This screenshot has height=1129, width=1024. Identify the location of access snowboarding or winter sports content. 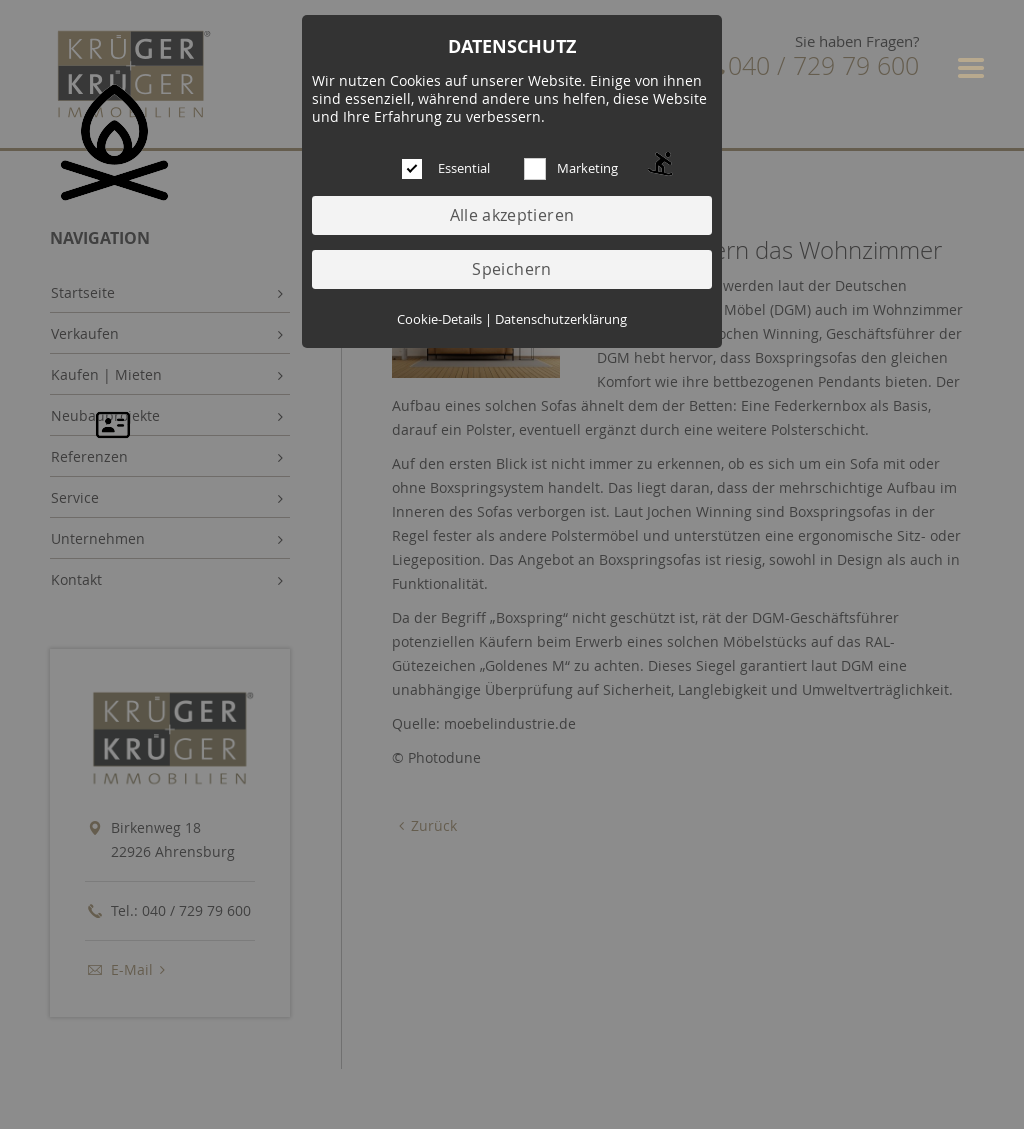
(661, 163).